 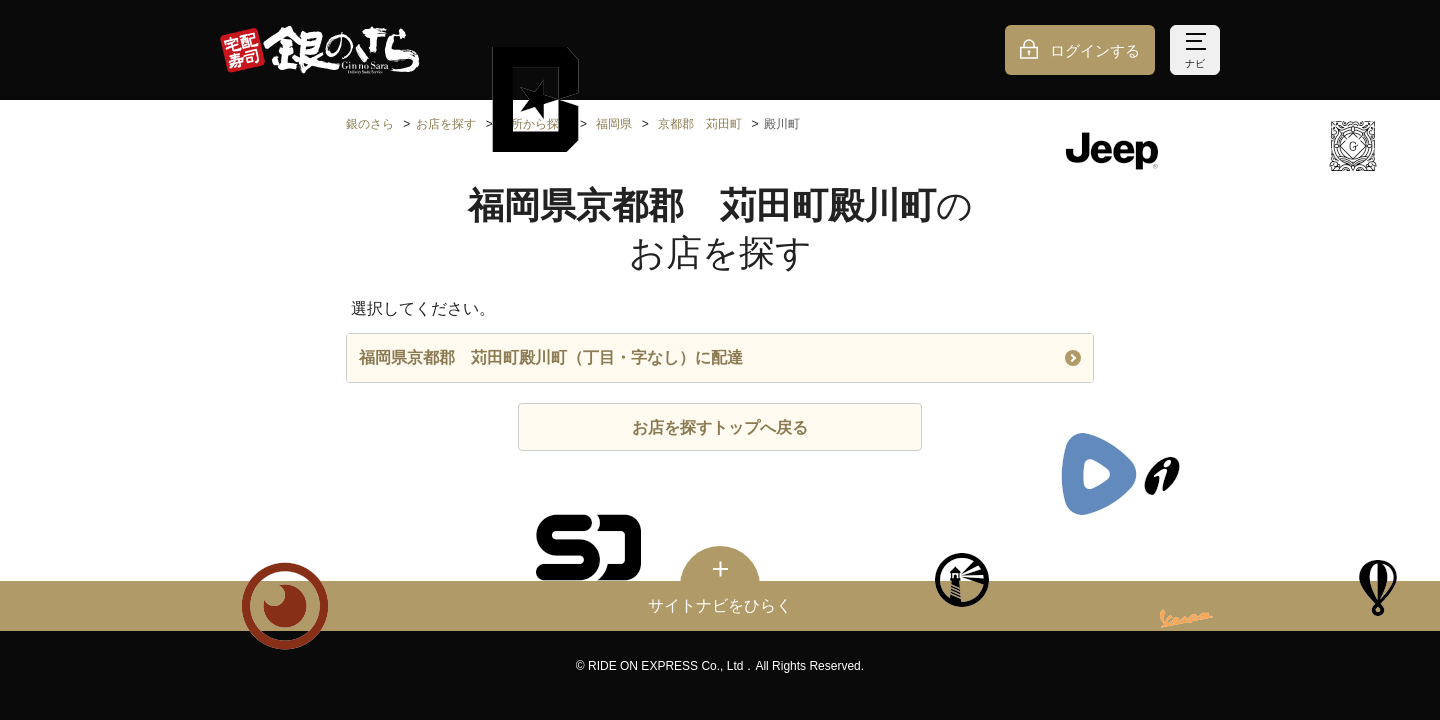 I want to click on open ICICI Bank app, so click(x=1162, y=476).